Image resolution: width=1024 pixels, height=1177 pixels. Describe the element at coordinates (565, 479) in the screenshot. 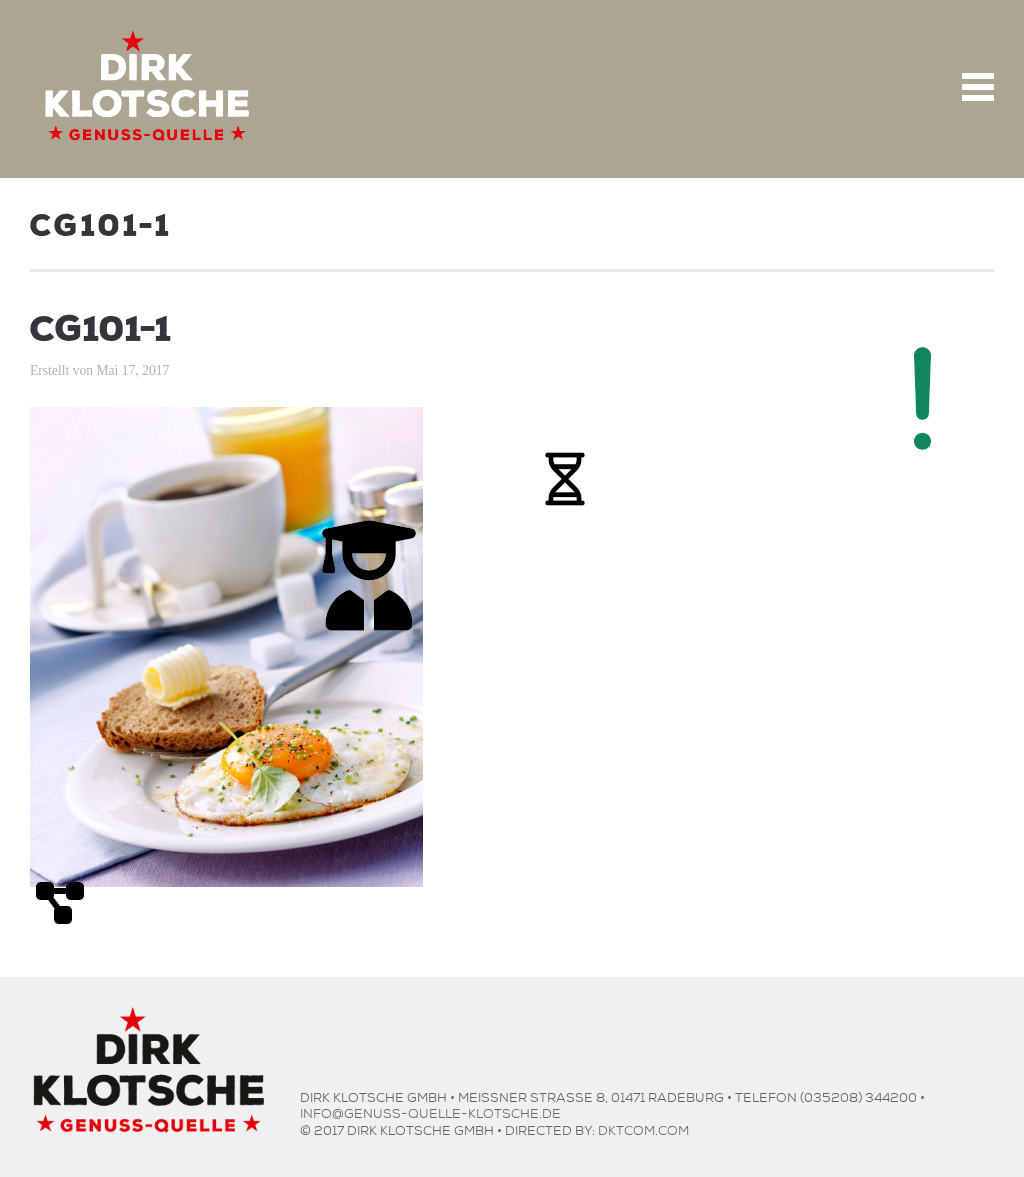

I see `indicates a process is in progress` at that location.